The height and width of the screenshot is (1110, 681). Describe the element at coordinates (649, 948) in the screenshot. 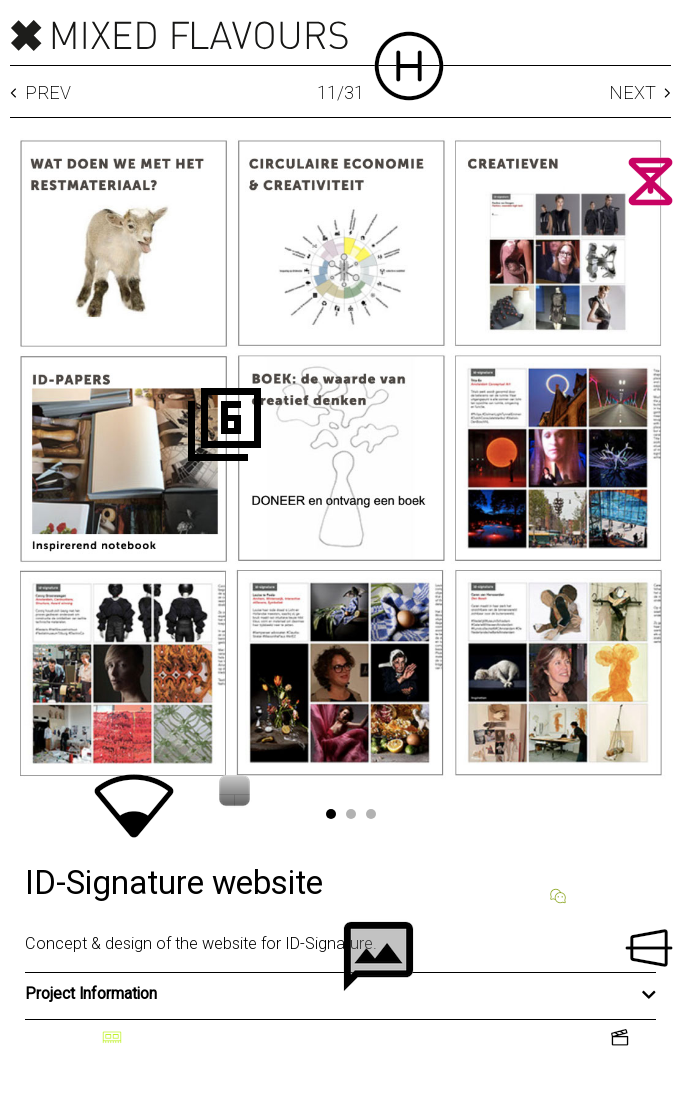

I see `adjust perspective or viewing angle` at that location.